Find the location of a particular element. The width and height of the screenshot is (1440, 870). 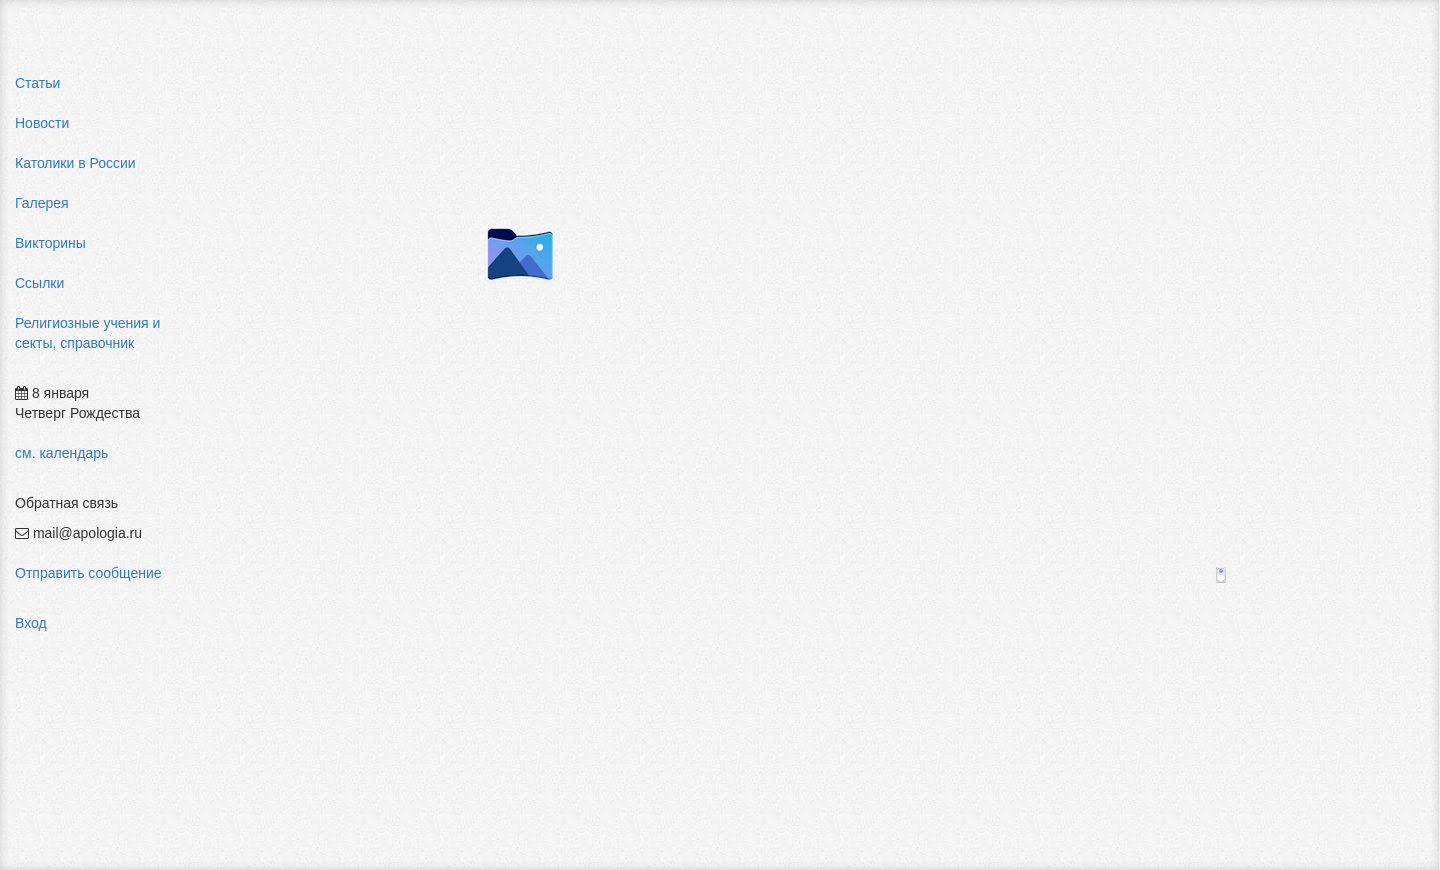

open panorama photos folder is located at coordinates (520, 256).